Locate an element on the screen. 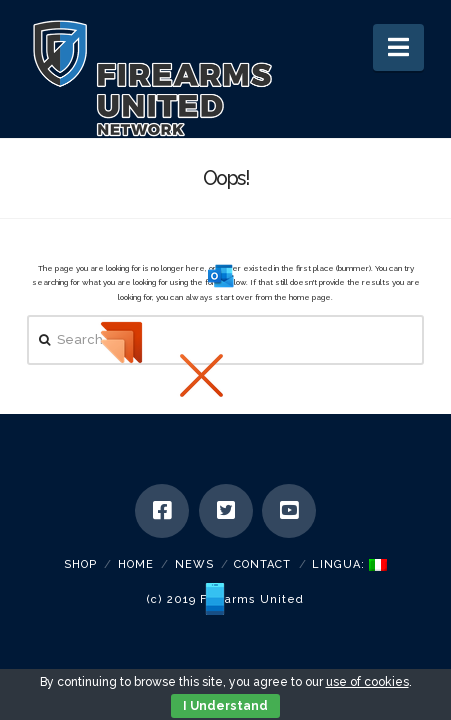 This screenshot has width=451, height=720. open the your phone companion app is located at coordinates (215, 599).